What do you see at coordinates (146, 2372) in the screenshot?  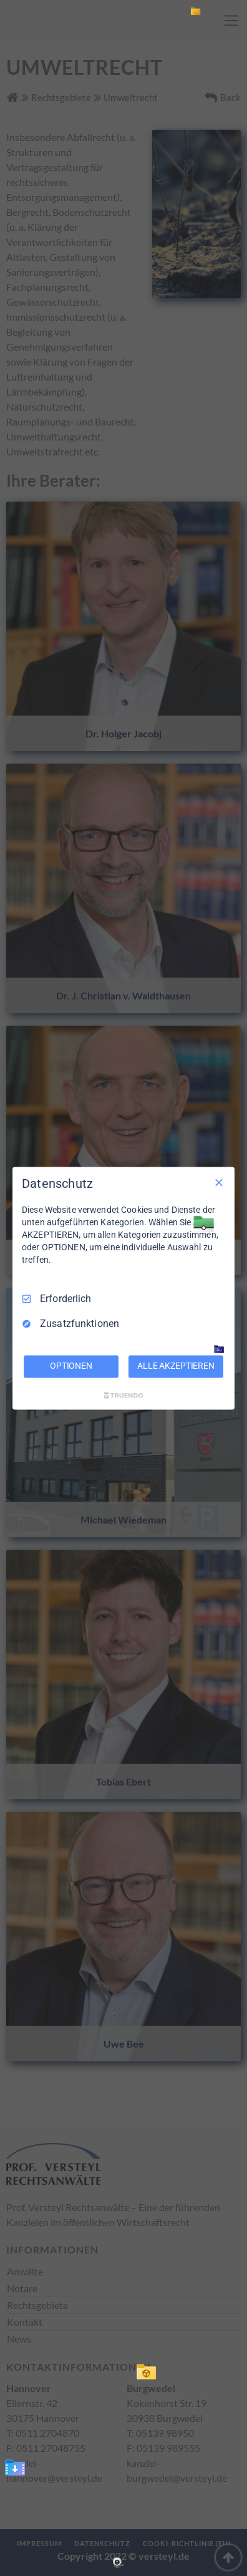 I see `open unity project files folder` at bounding box center [146, 2372].